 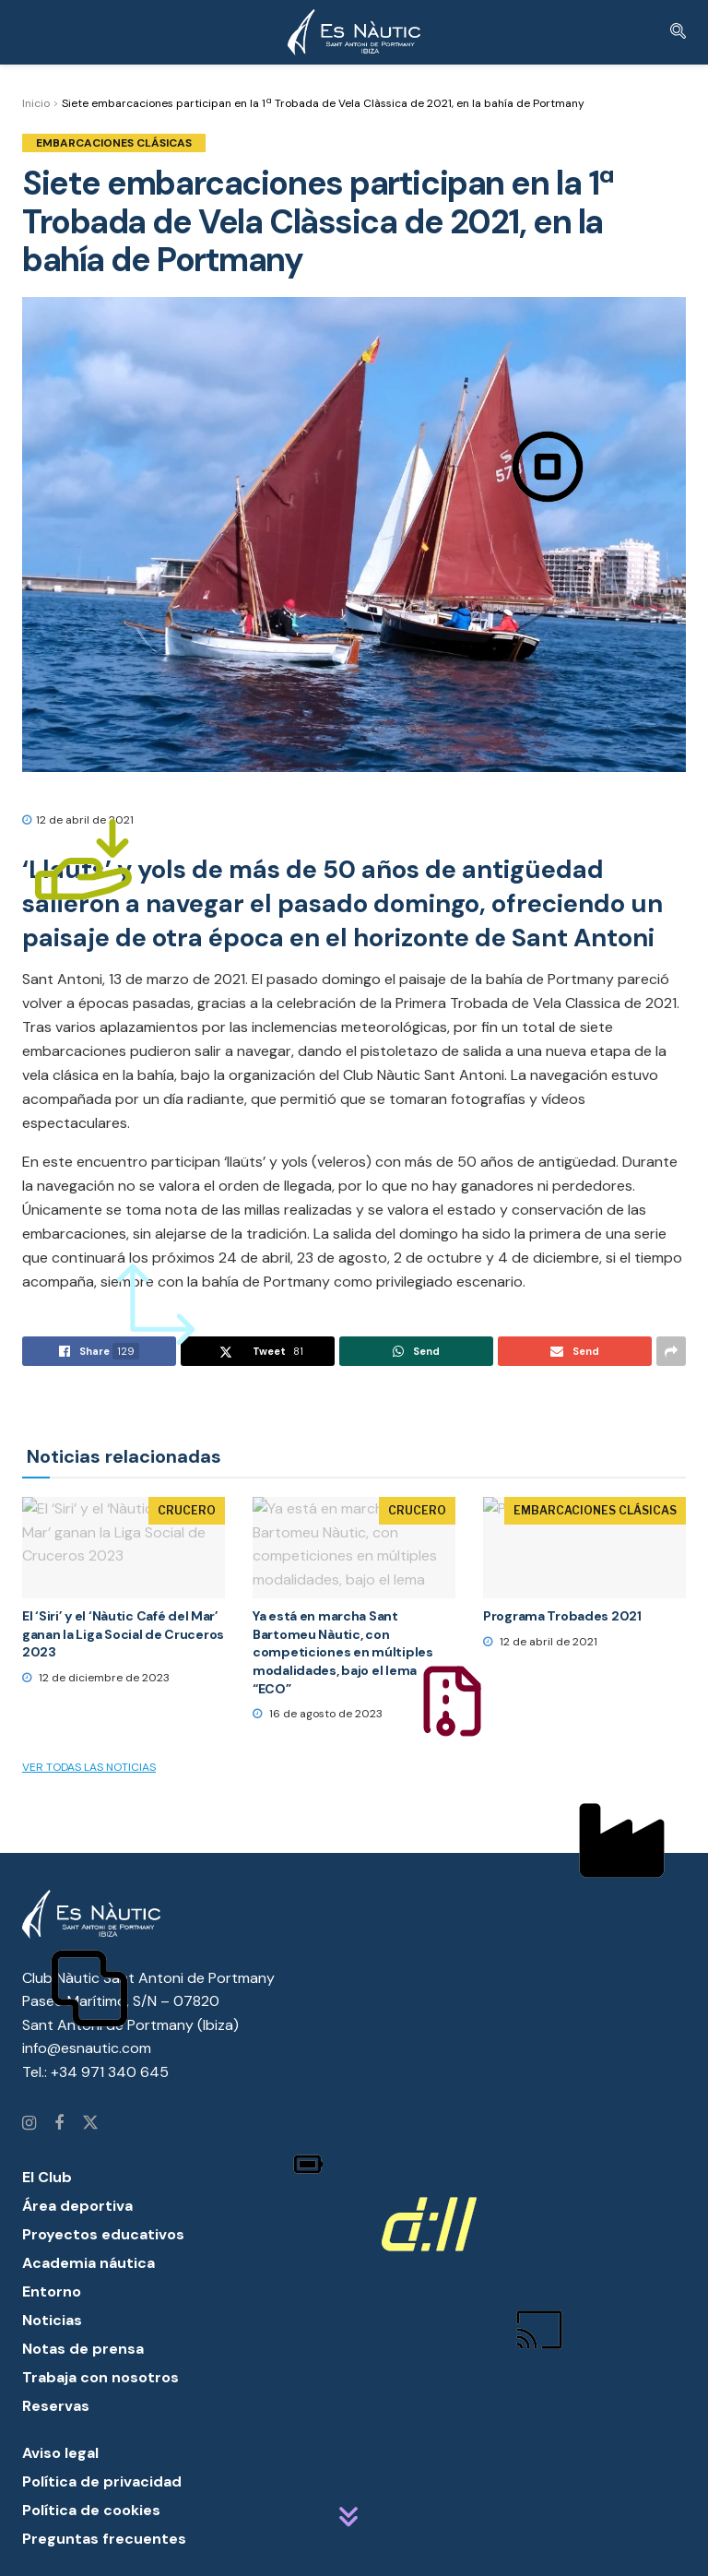 I want to click on vector path or directional control point, so click(x=152, y=1302).